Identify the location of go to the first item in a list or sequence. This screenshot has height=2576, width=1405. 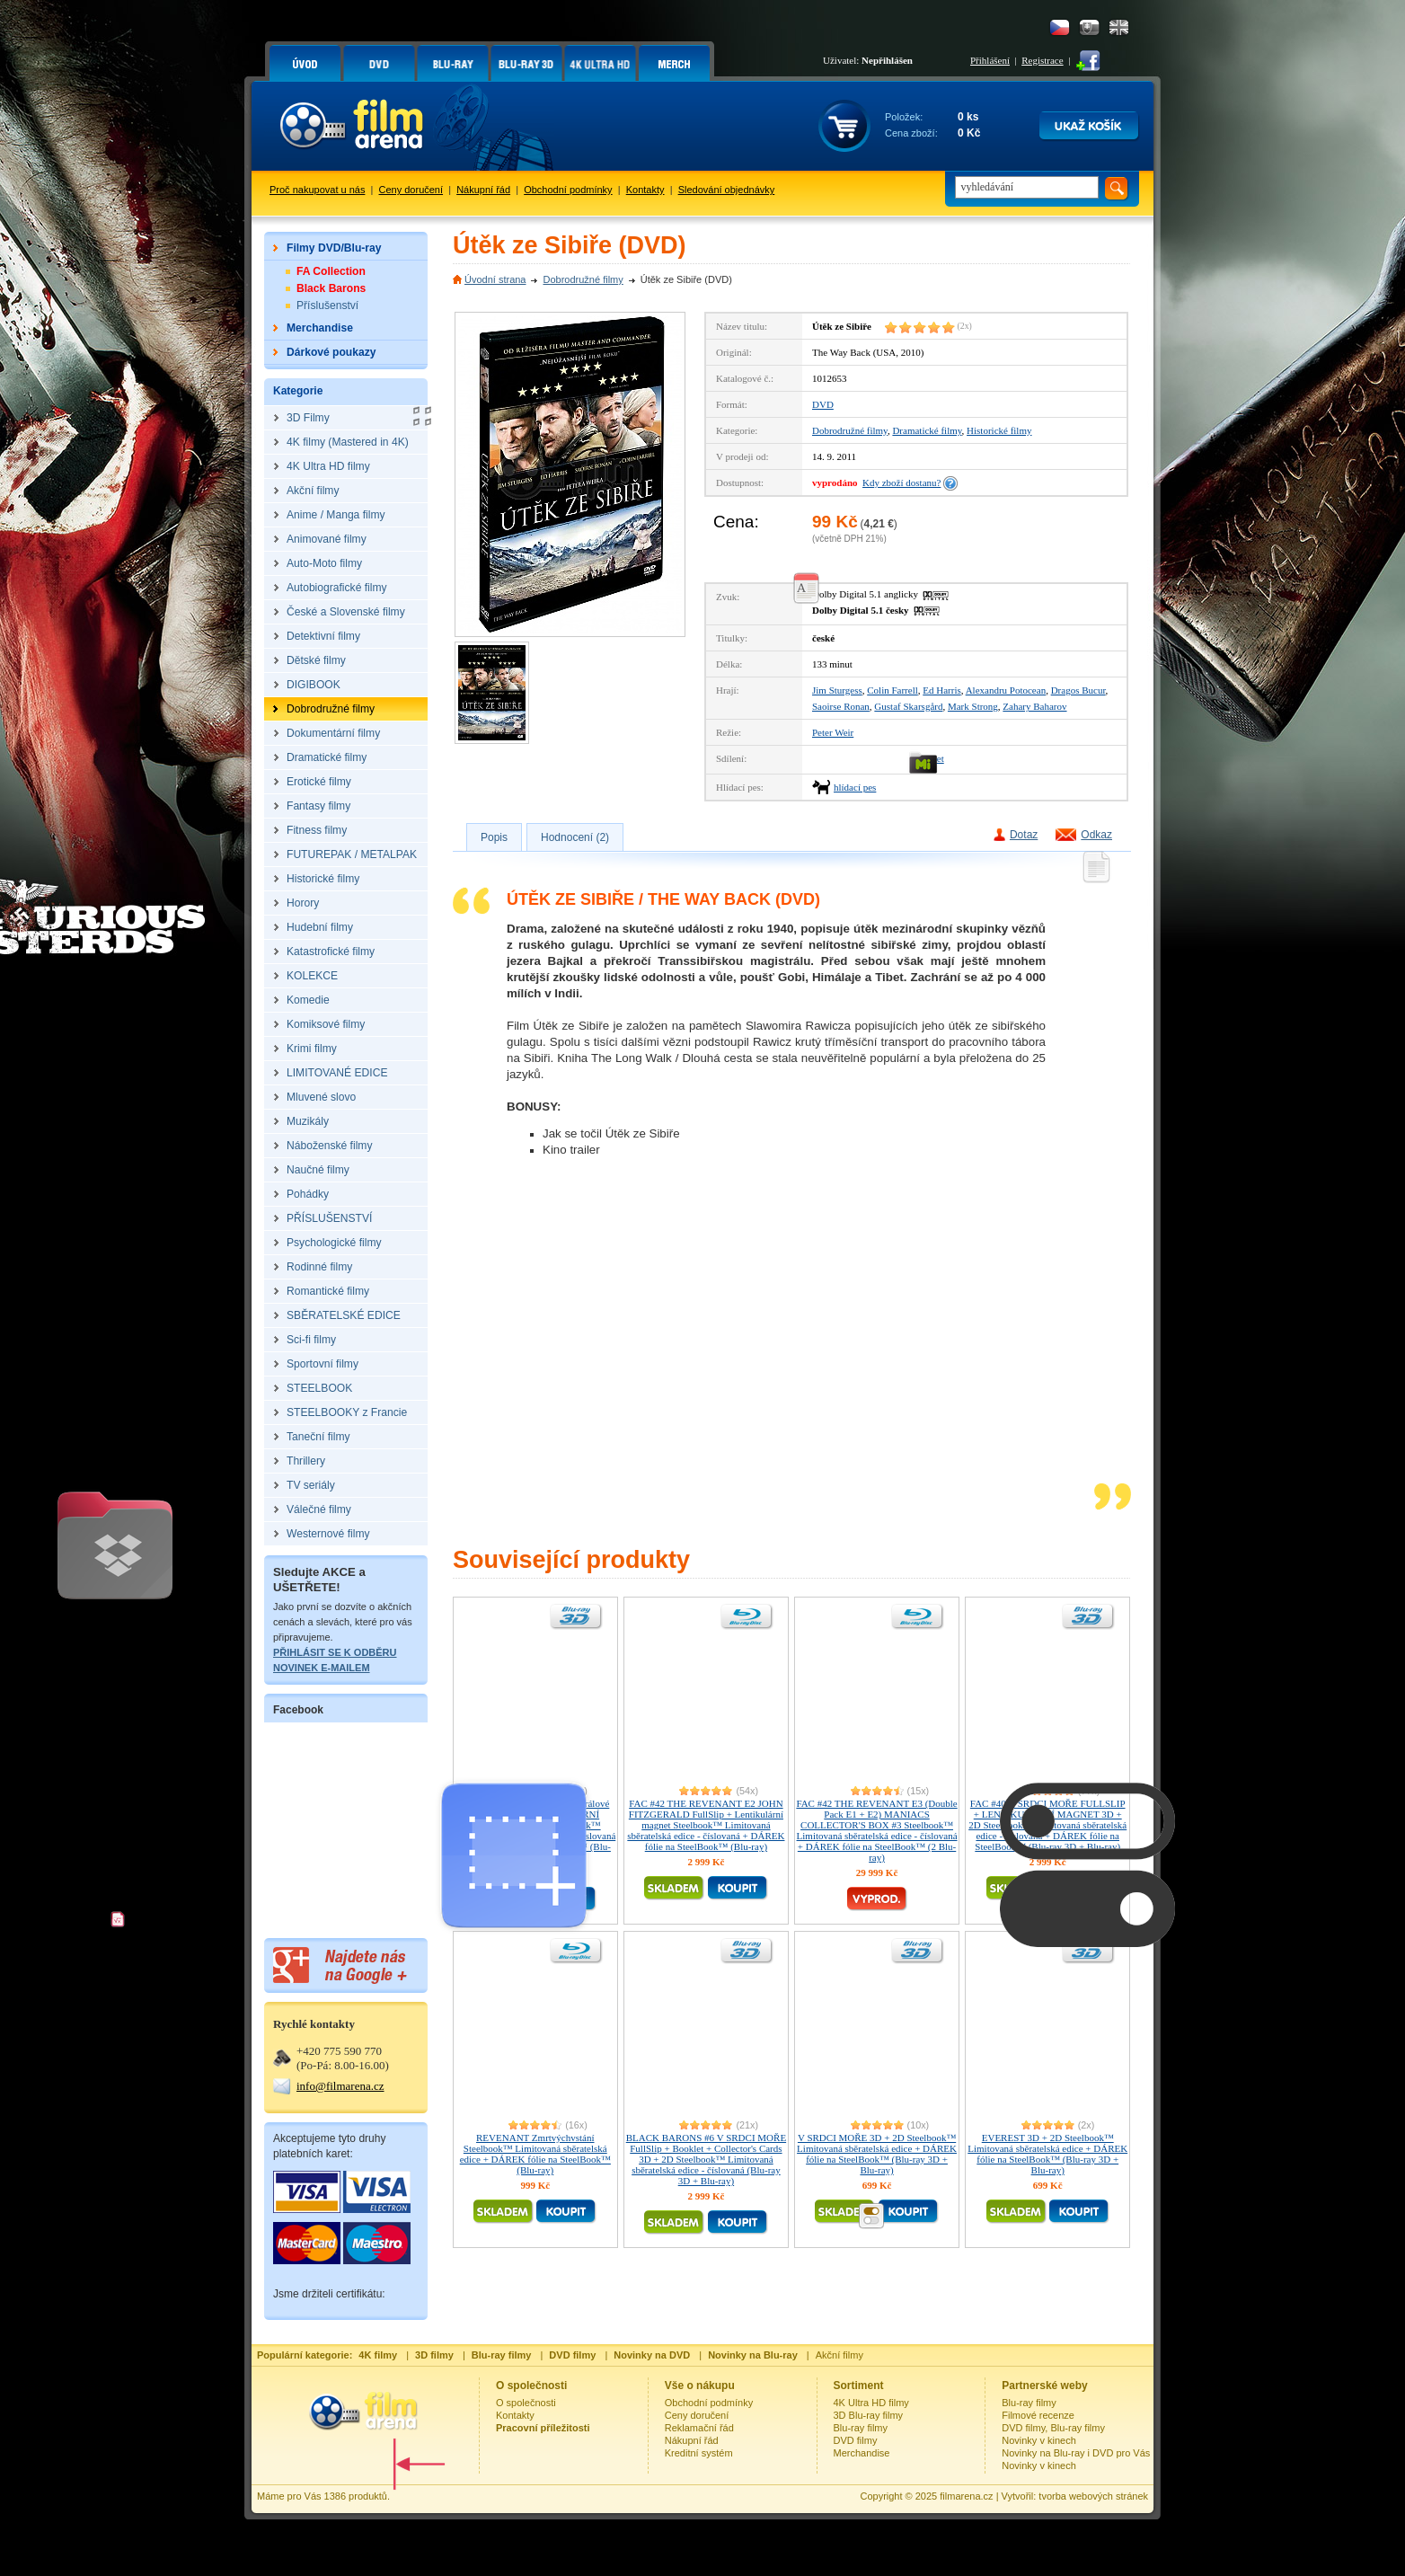
(419, 2464).